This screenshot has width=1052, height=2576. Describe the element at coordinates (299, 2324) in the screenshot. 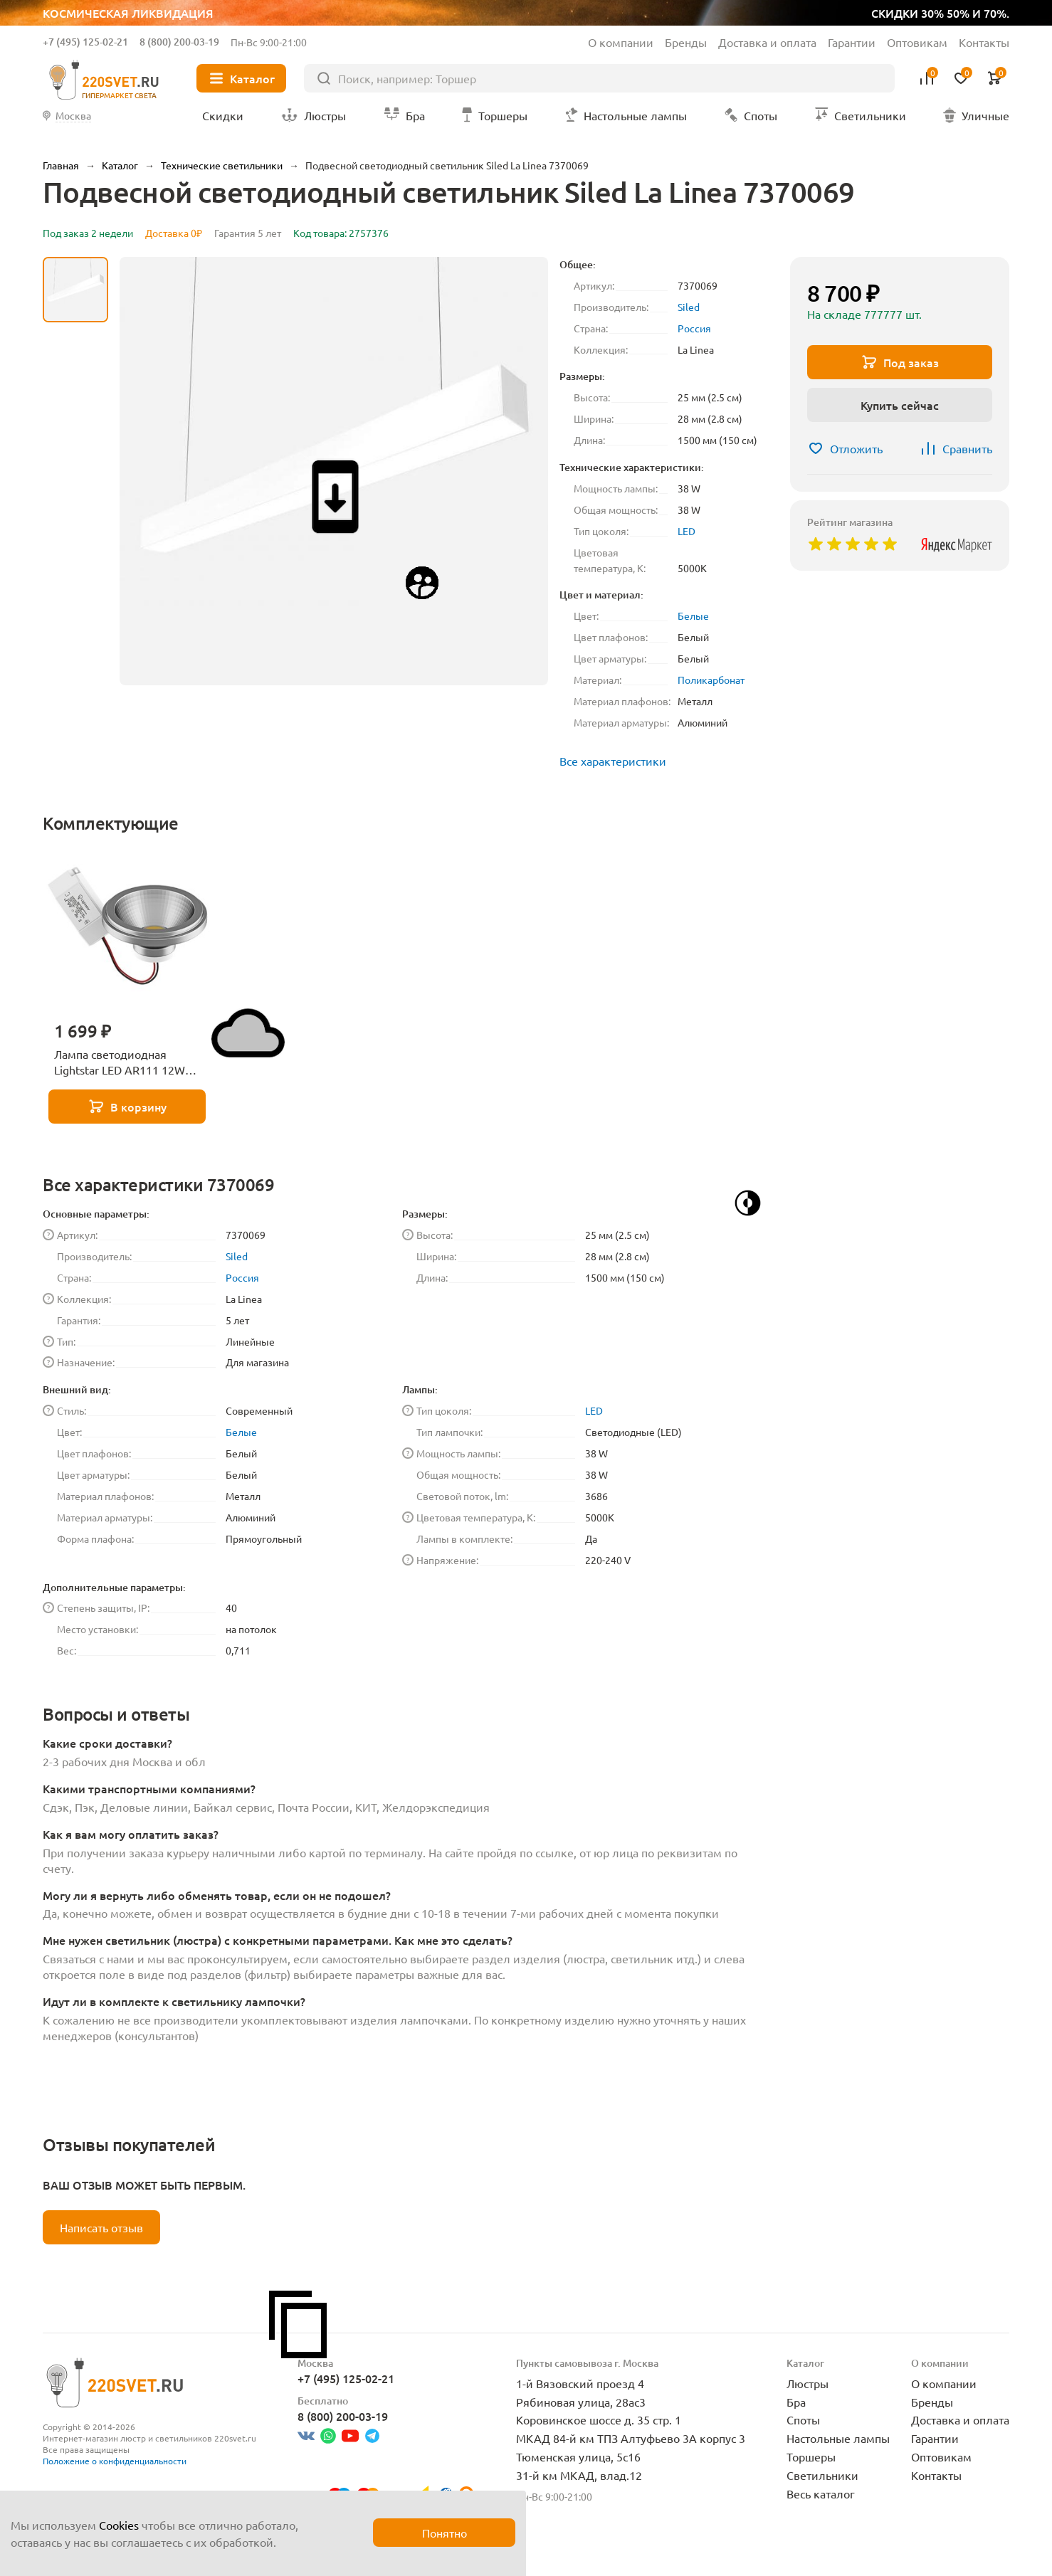

I see `copy to clipboard` at that location.